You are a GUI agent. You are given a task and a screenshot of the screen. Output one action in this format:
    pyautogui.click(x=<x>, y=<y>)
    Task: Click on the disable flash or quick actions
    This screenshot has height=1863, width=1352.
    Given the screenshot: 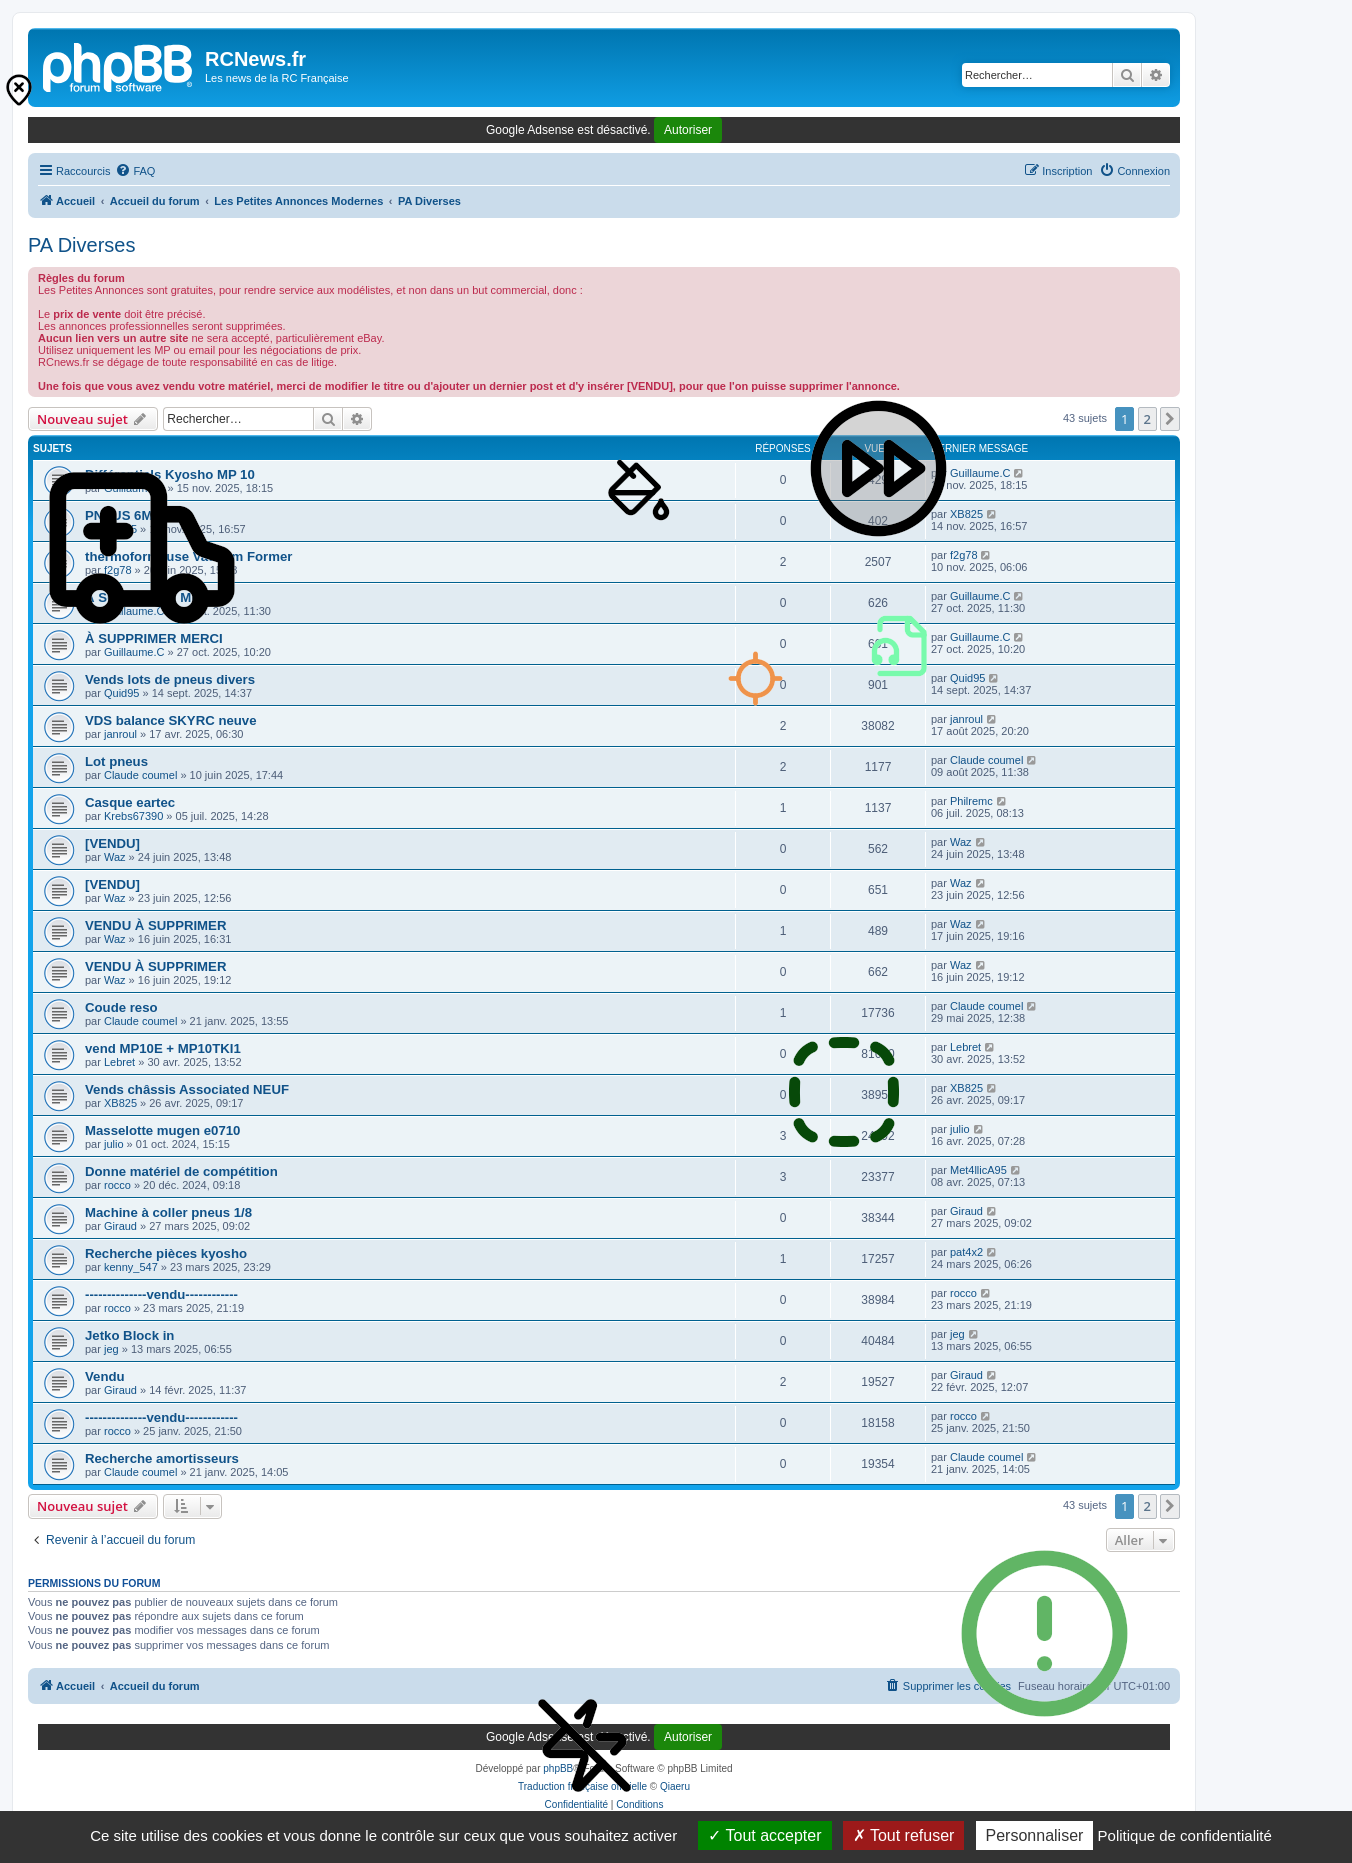 What is the action you would take?
    pyautogui.click(x=584, y=1745)
    